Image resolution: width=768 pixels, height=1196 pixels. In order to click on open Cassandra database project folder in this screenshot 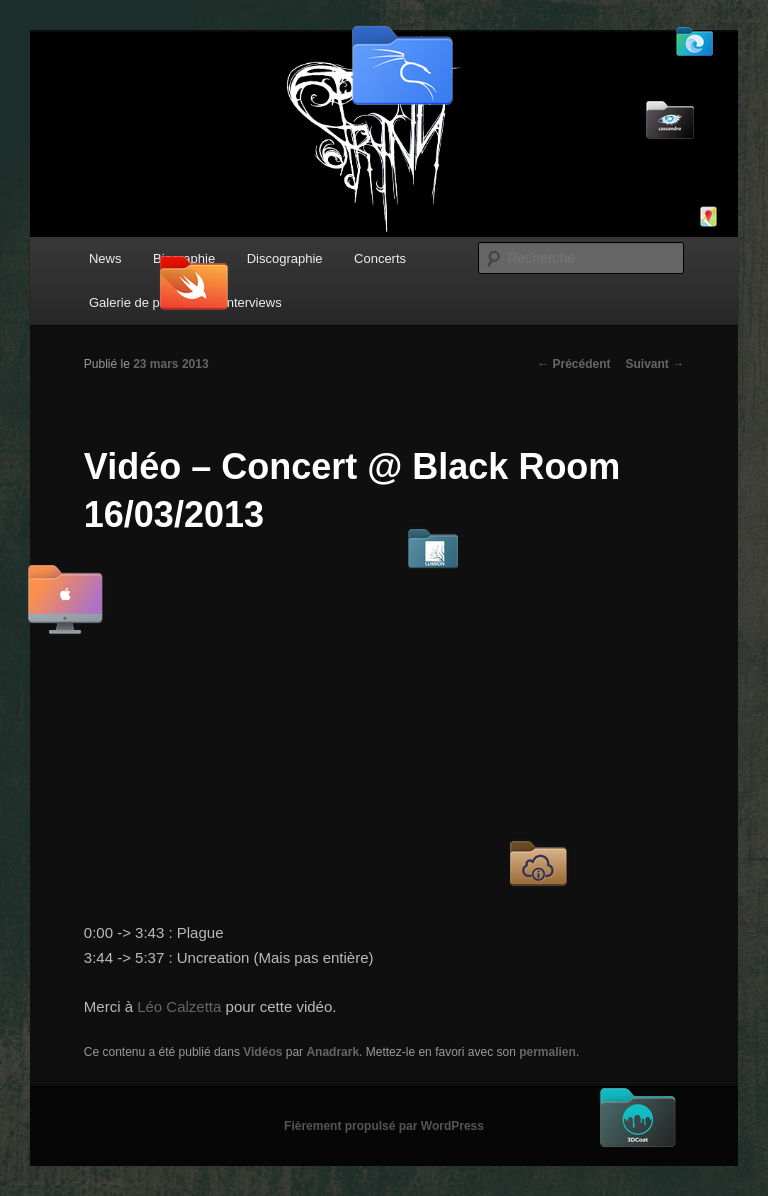, I will do `click(670, 121)`.